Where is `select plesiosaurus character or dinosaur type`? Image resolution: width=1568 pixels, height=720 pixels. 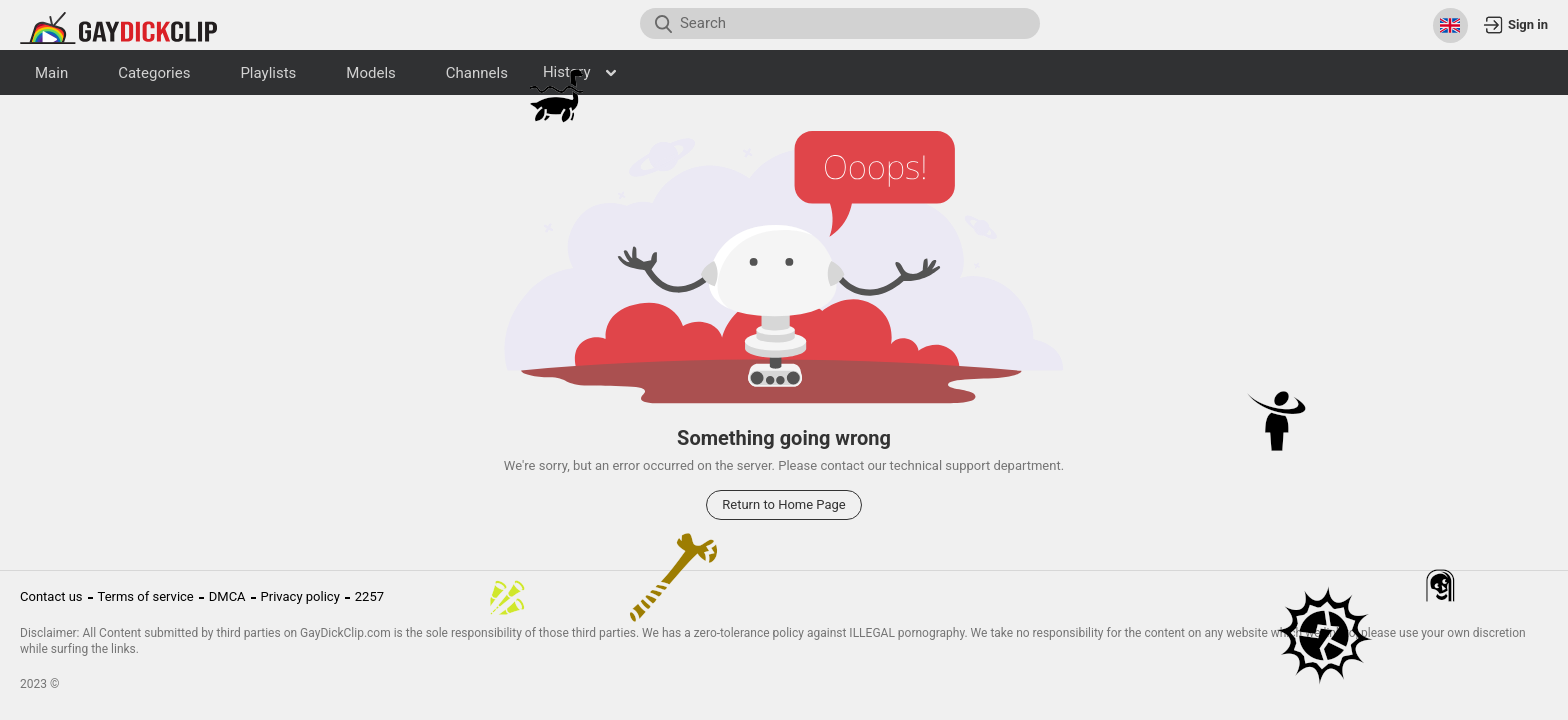
select plesiosaurus character or dinosaur type is located at coordinates (556, 95).